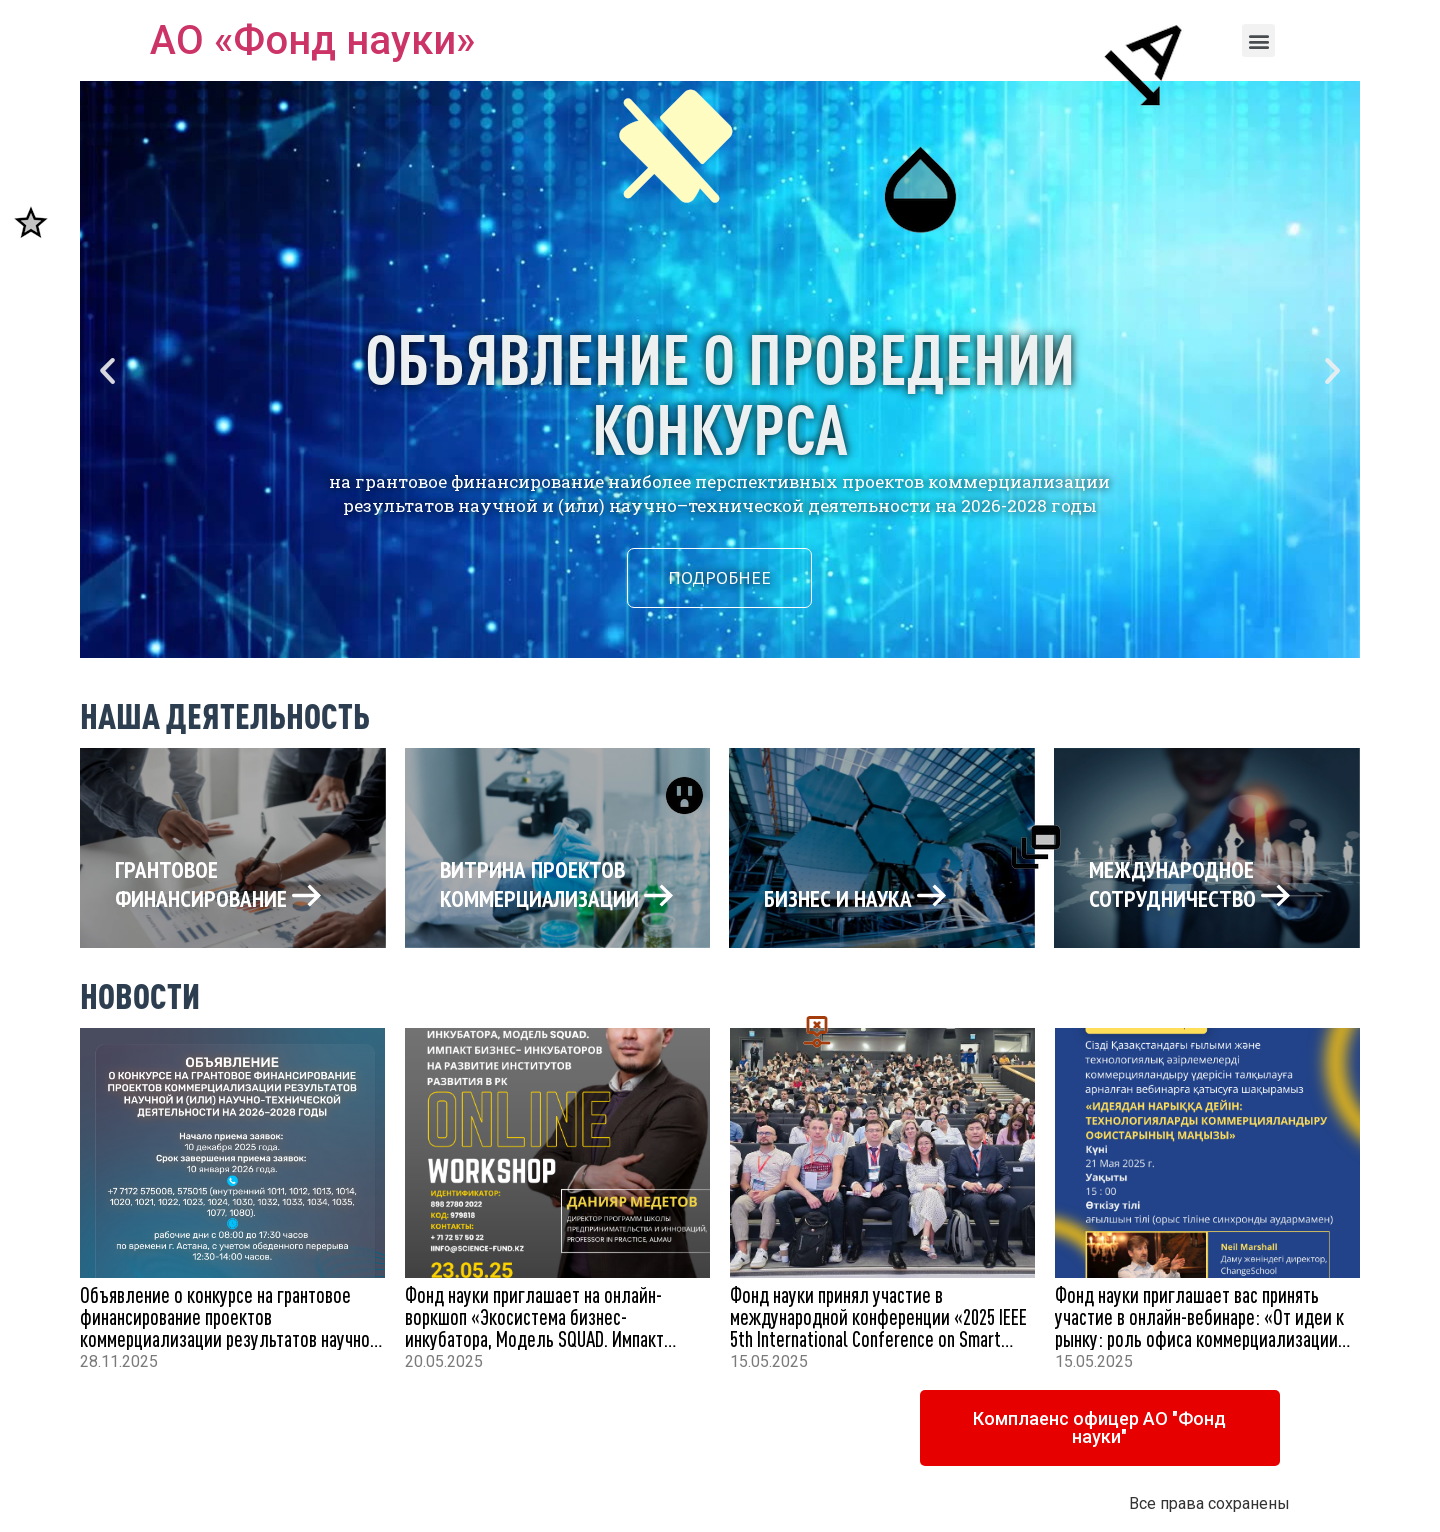 Image resolution: width=1440 pixels, height=1532 pixels. What do you see at coordinates (1036, 847) in the screenshot?
I see `view dynamic content feed` at bounding box center [1036, 847].